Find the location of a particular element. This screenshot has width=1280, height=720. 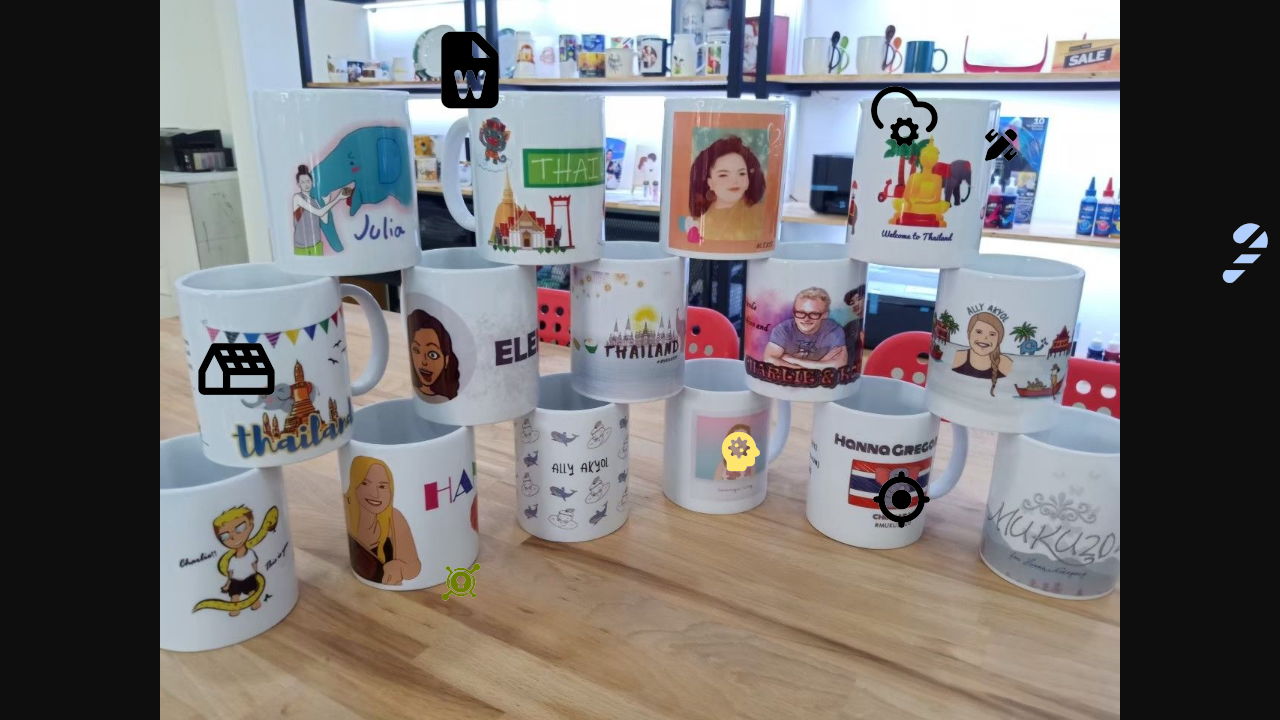

access cloud service settings is located at coordinates (904, 116).